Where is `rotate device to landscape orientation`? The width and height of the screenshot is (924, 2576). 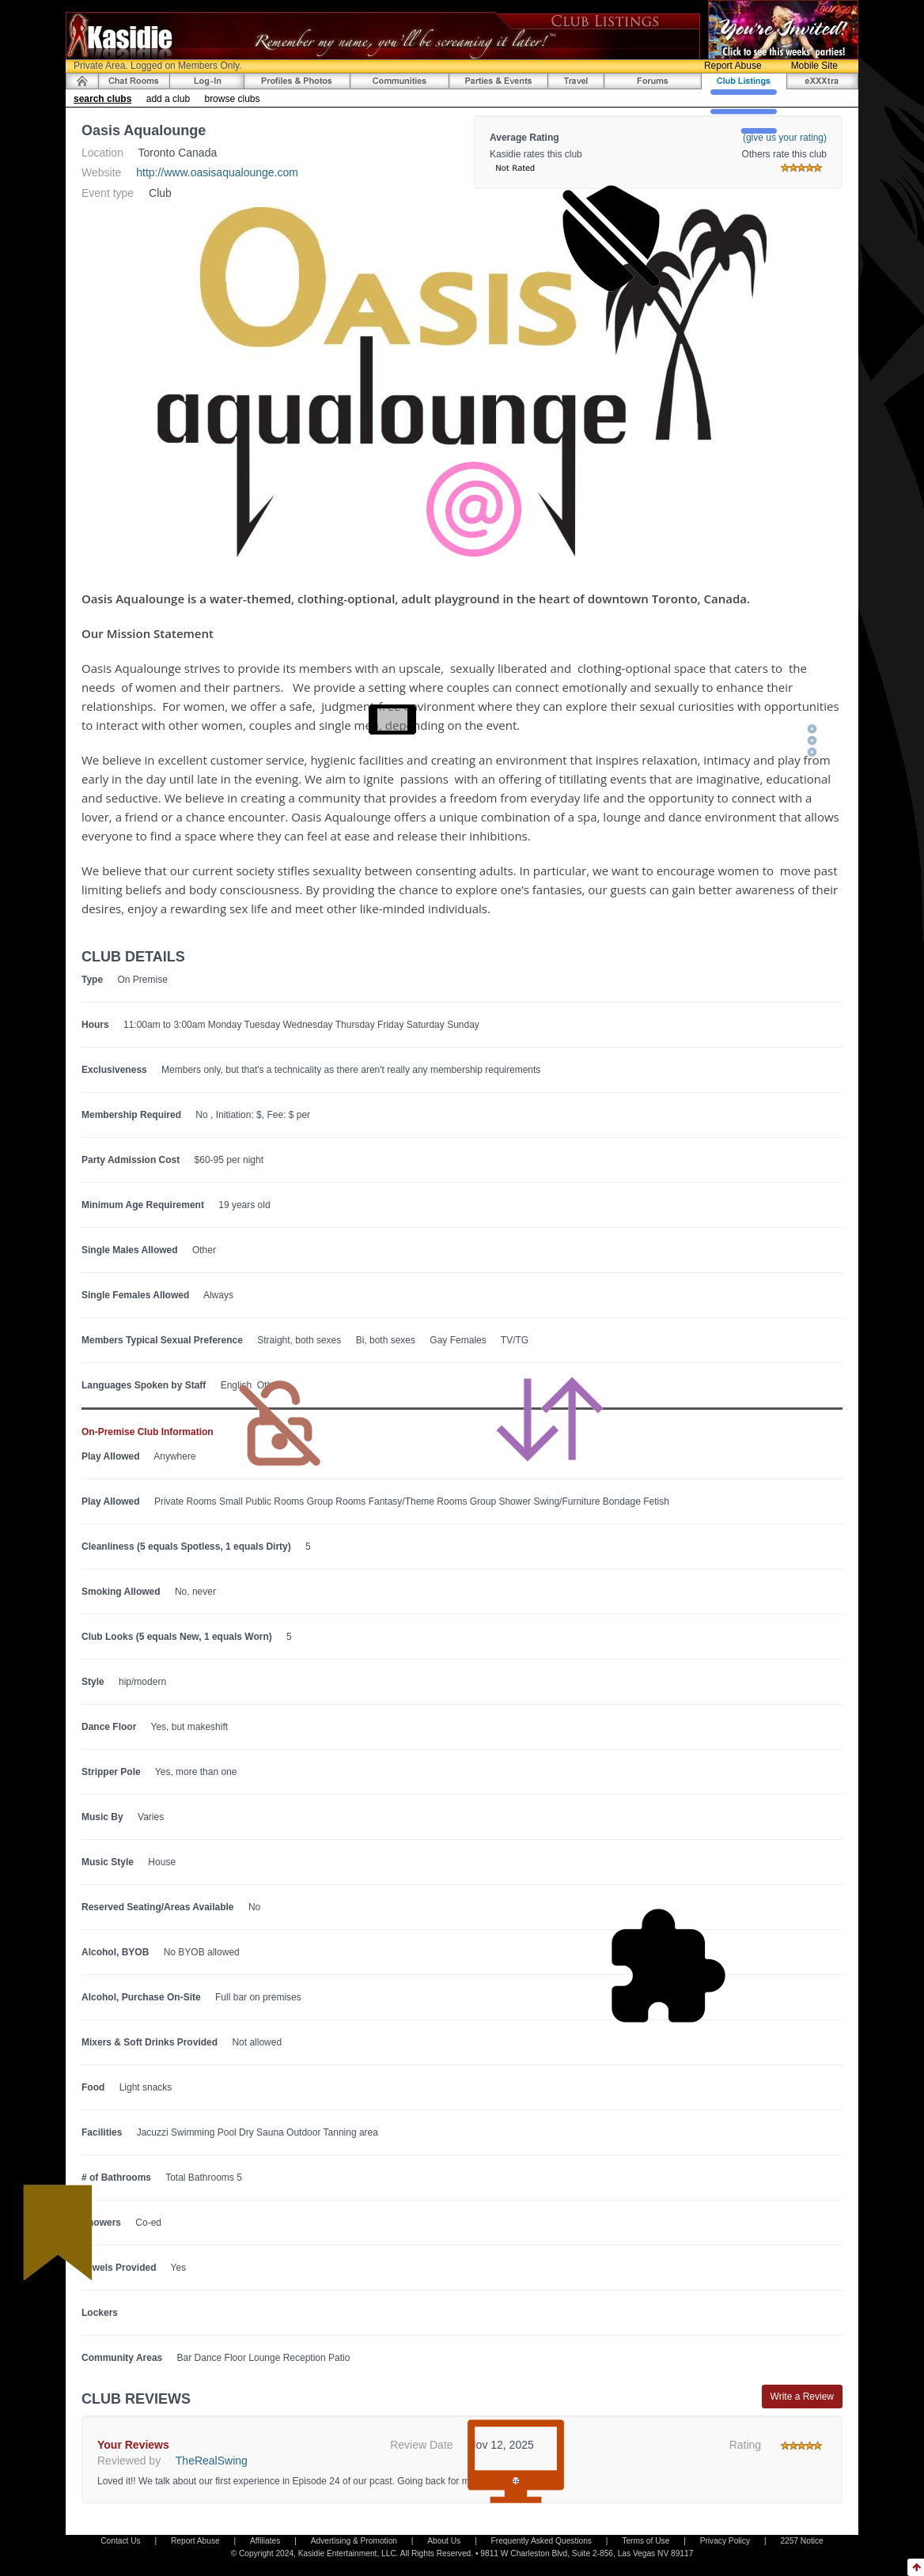 rotate device to landscape orientation is located at coordinates (392, 720).